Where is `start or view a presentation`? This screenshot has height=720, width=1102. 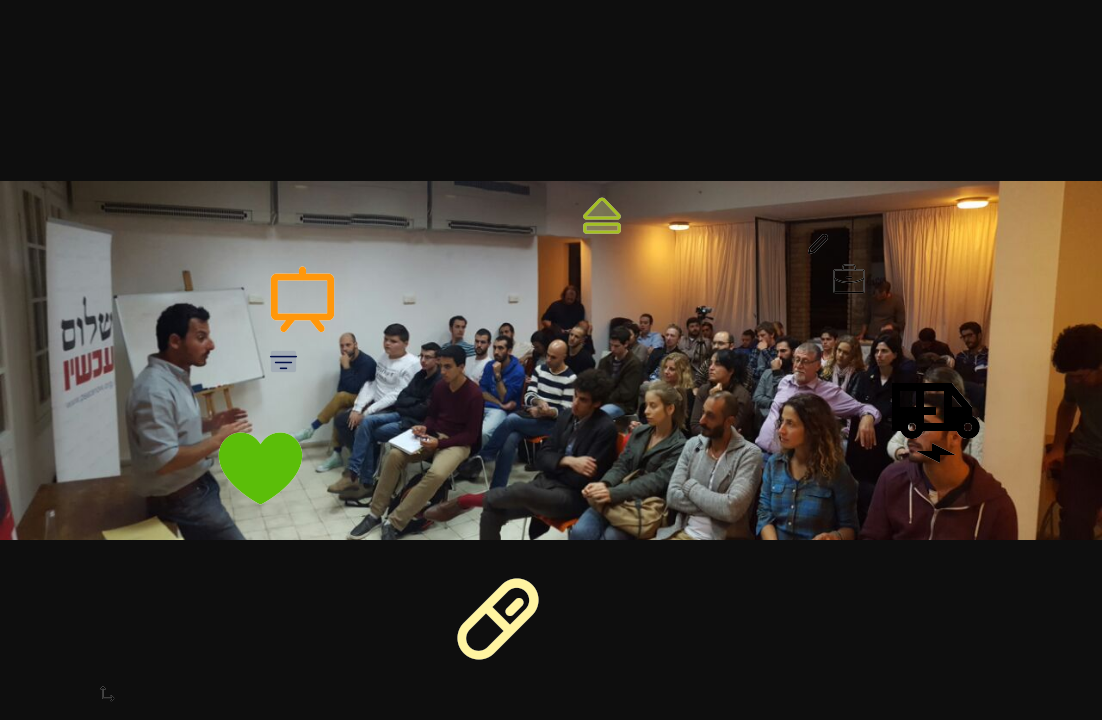 start or view a presentation is located at coordinates (302, 300).